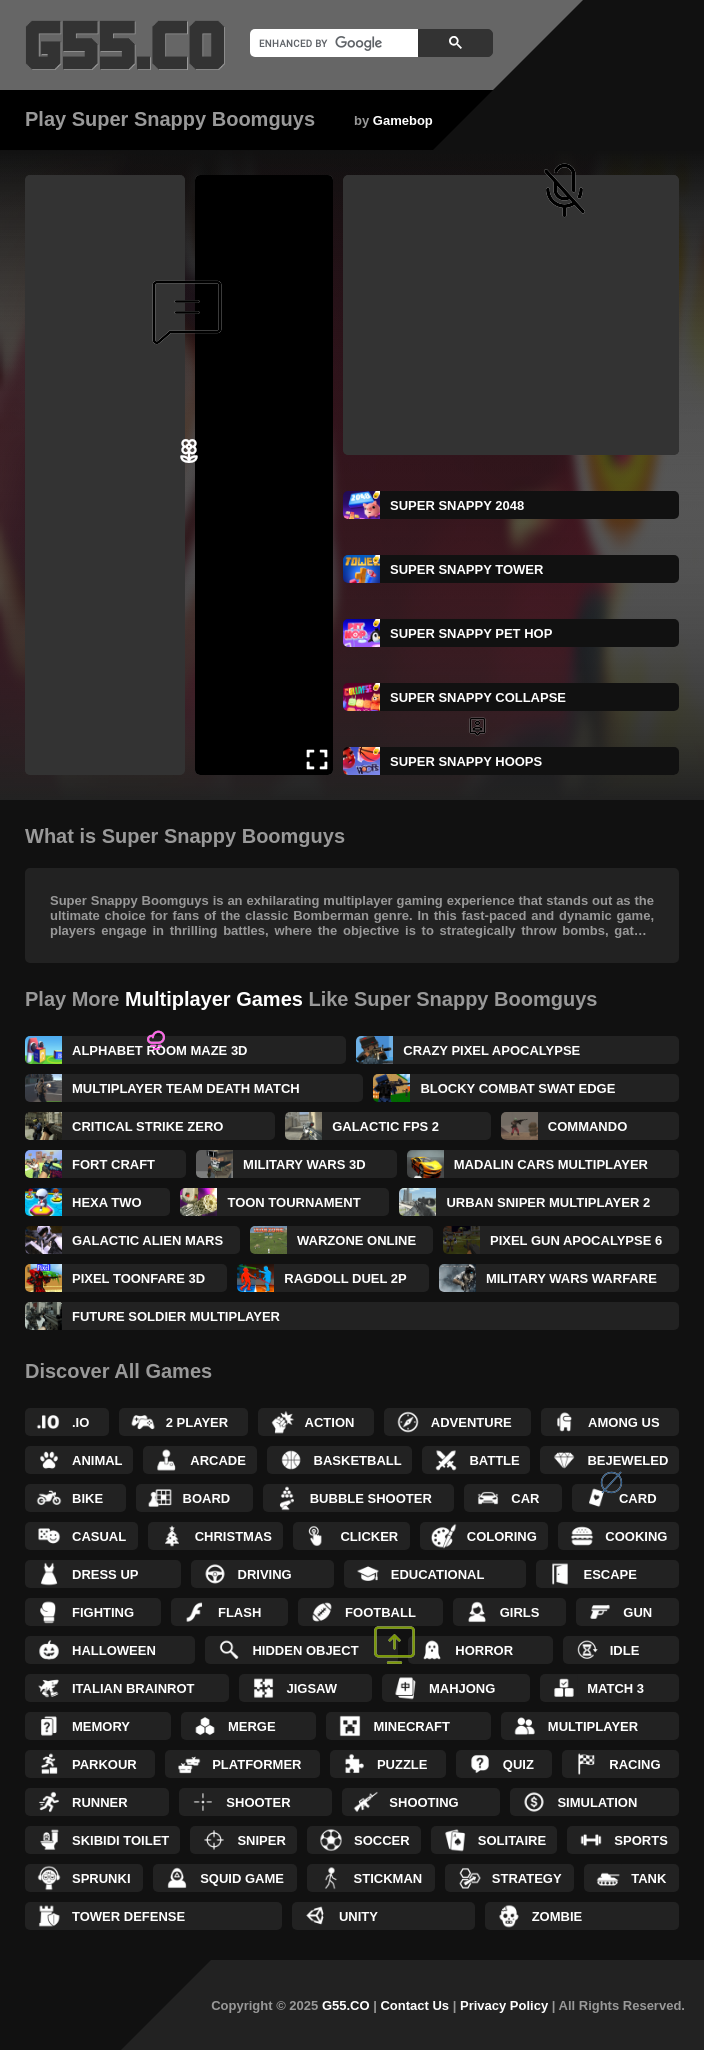  Describe the element at coordinates (477, 726) in the screenshot. I see `view a person's location on the map` at that location.